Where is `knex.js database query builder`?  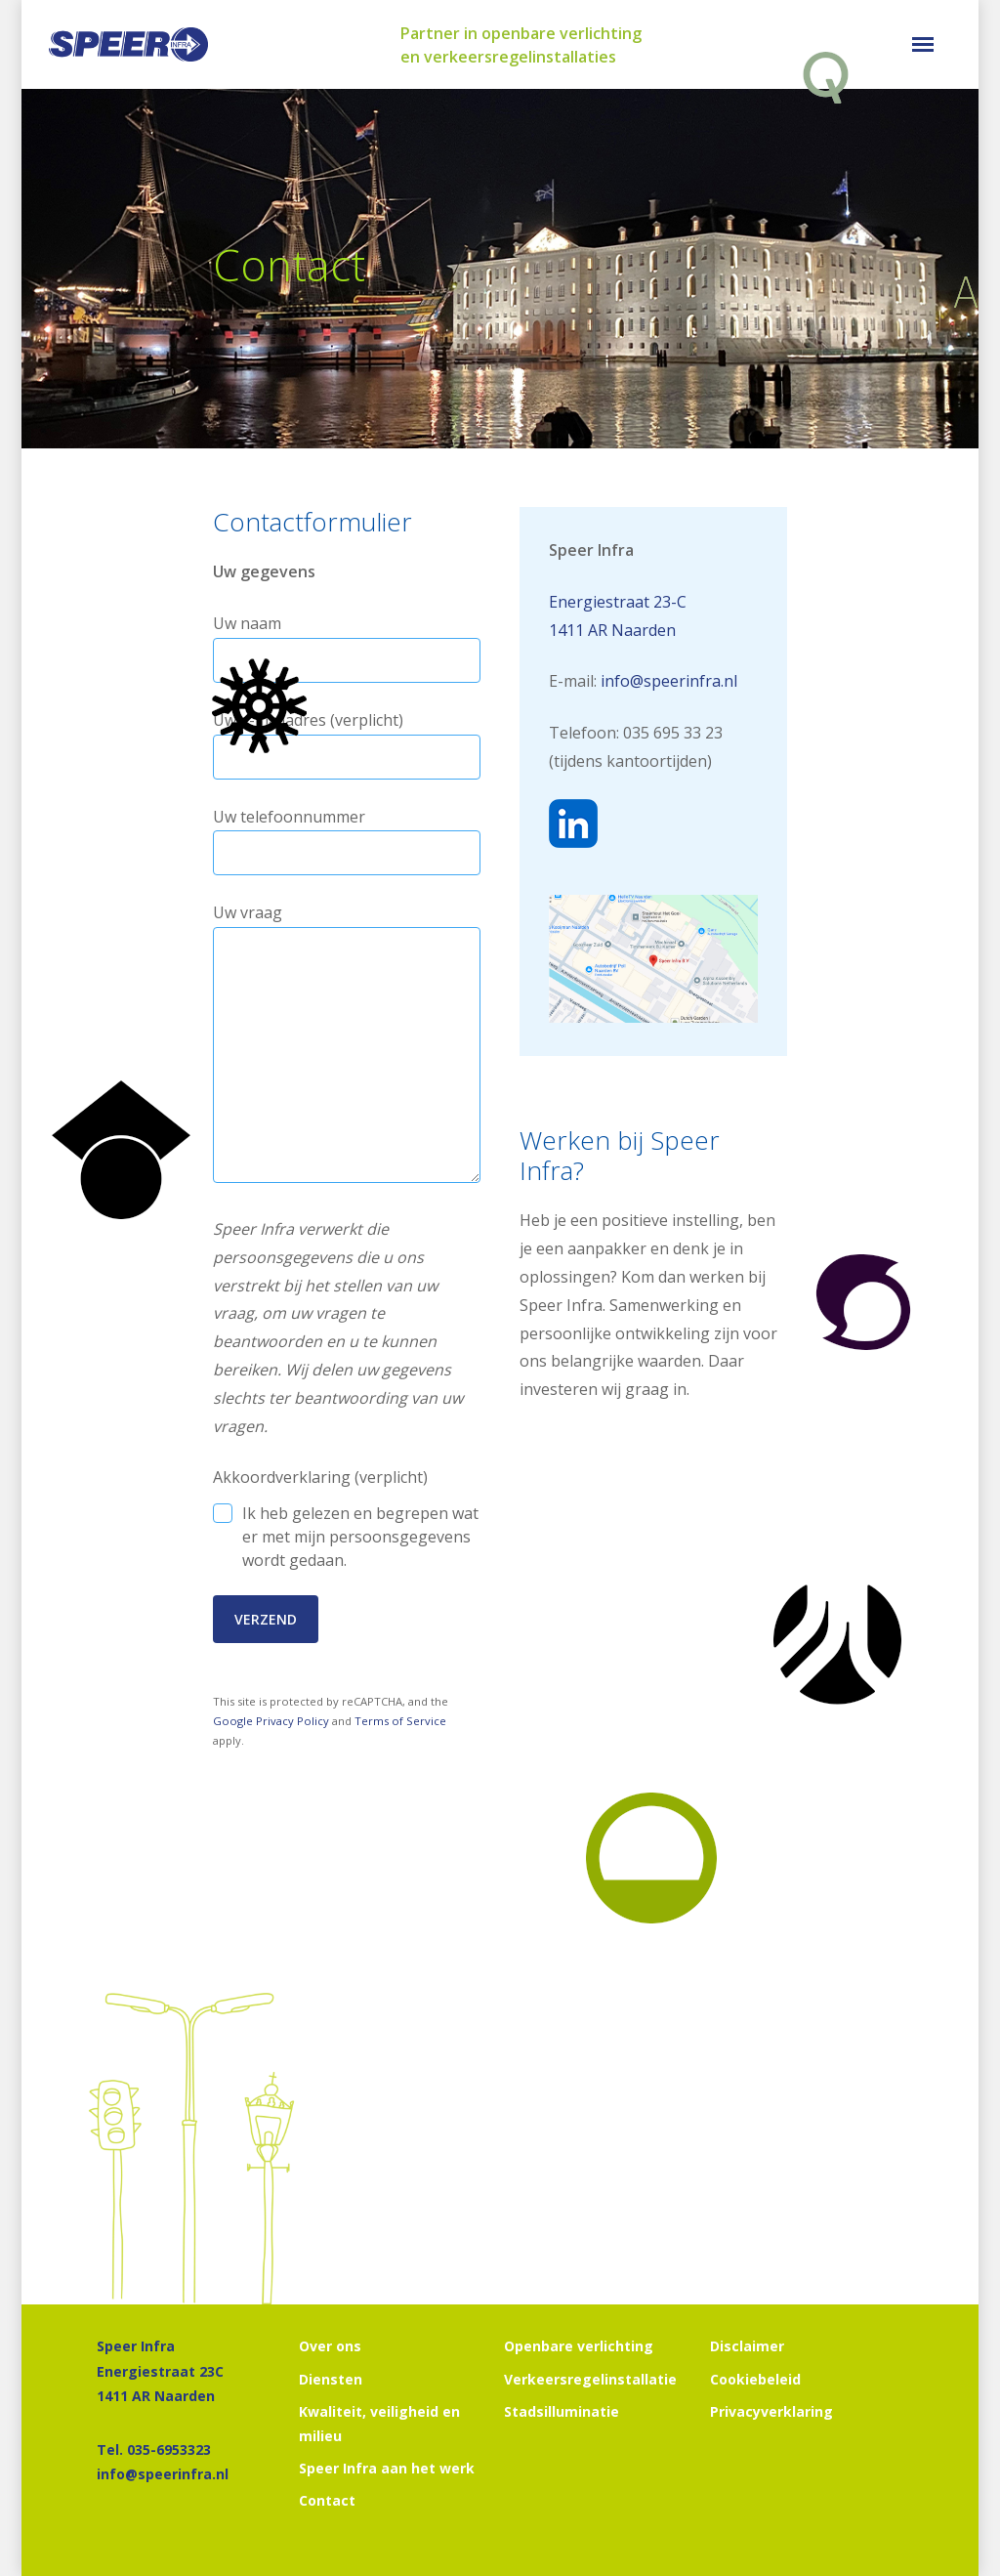
knex.js database query builder is located at coordinates (259, 705).